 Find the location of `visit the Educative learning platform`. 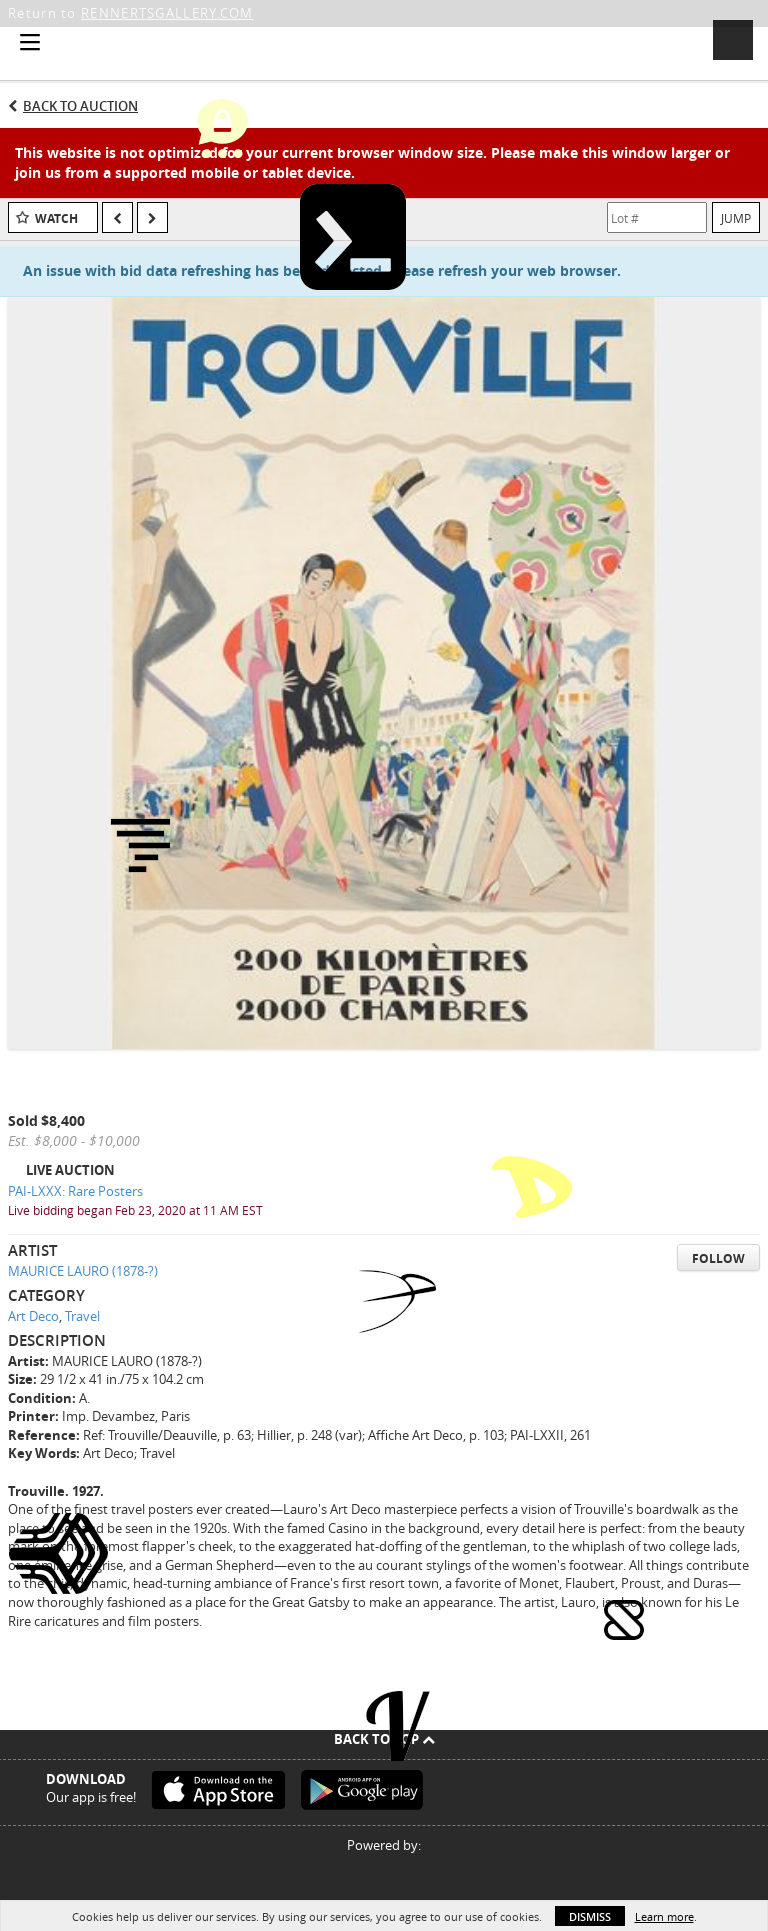

visit the Educative learning platform is located at coordinates (353, 237).